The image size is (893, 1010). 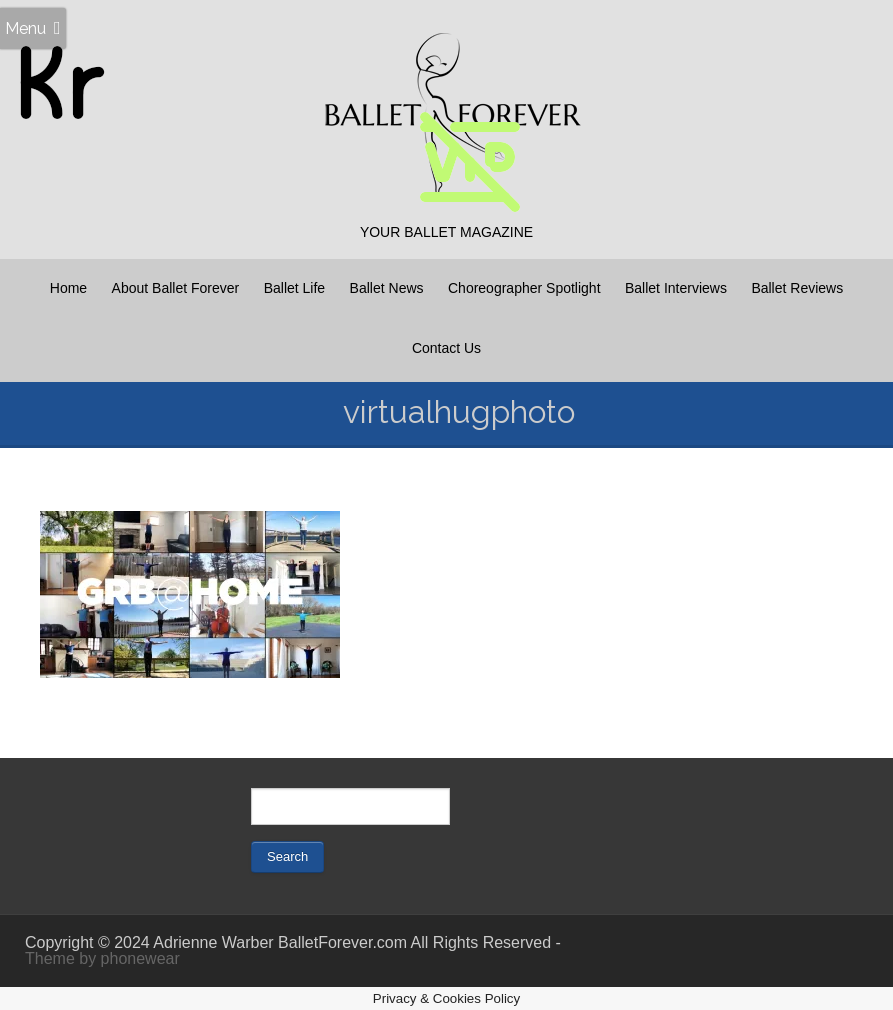 What do you see at coordinates (470, 162) in the screenshot?
I see `vip status is currently inactive or disabled` at bounding box center [470, 162].